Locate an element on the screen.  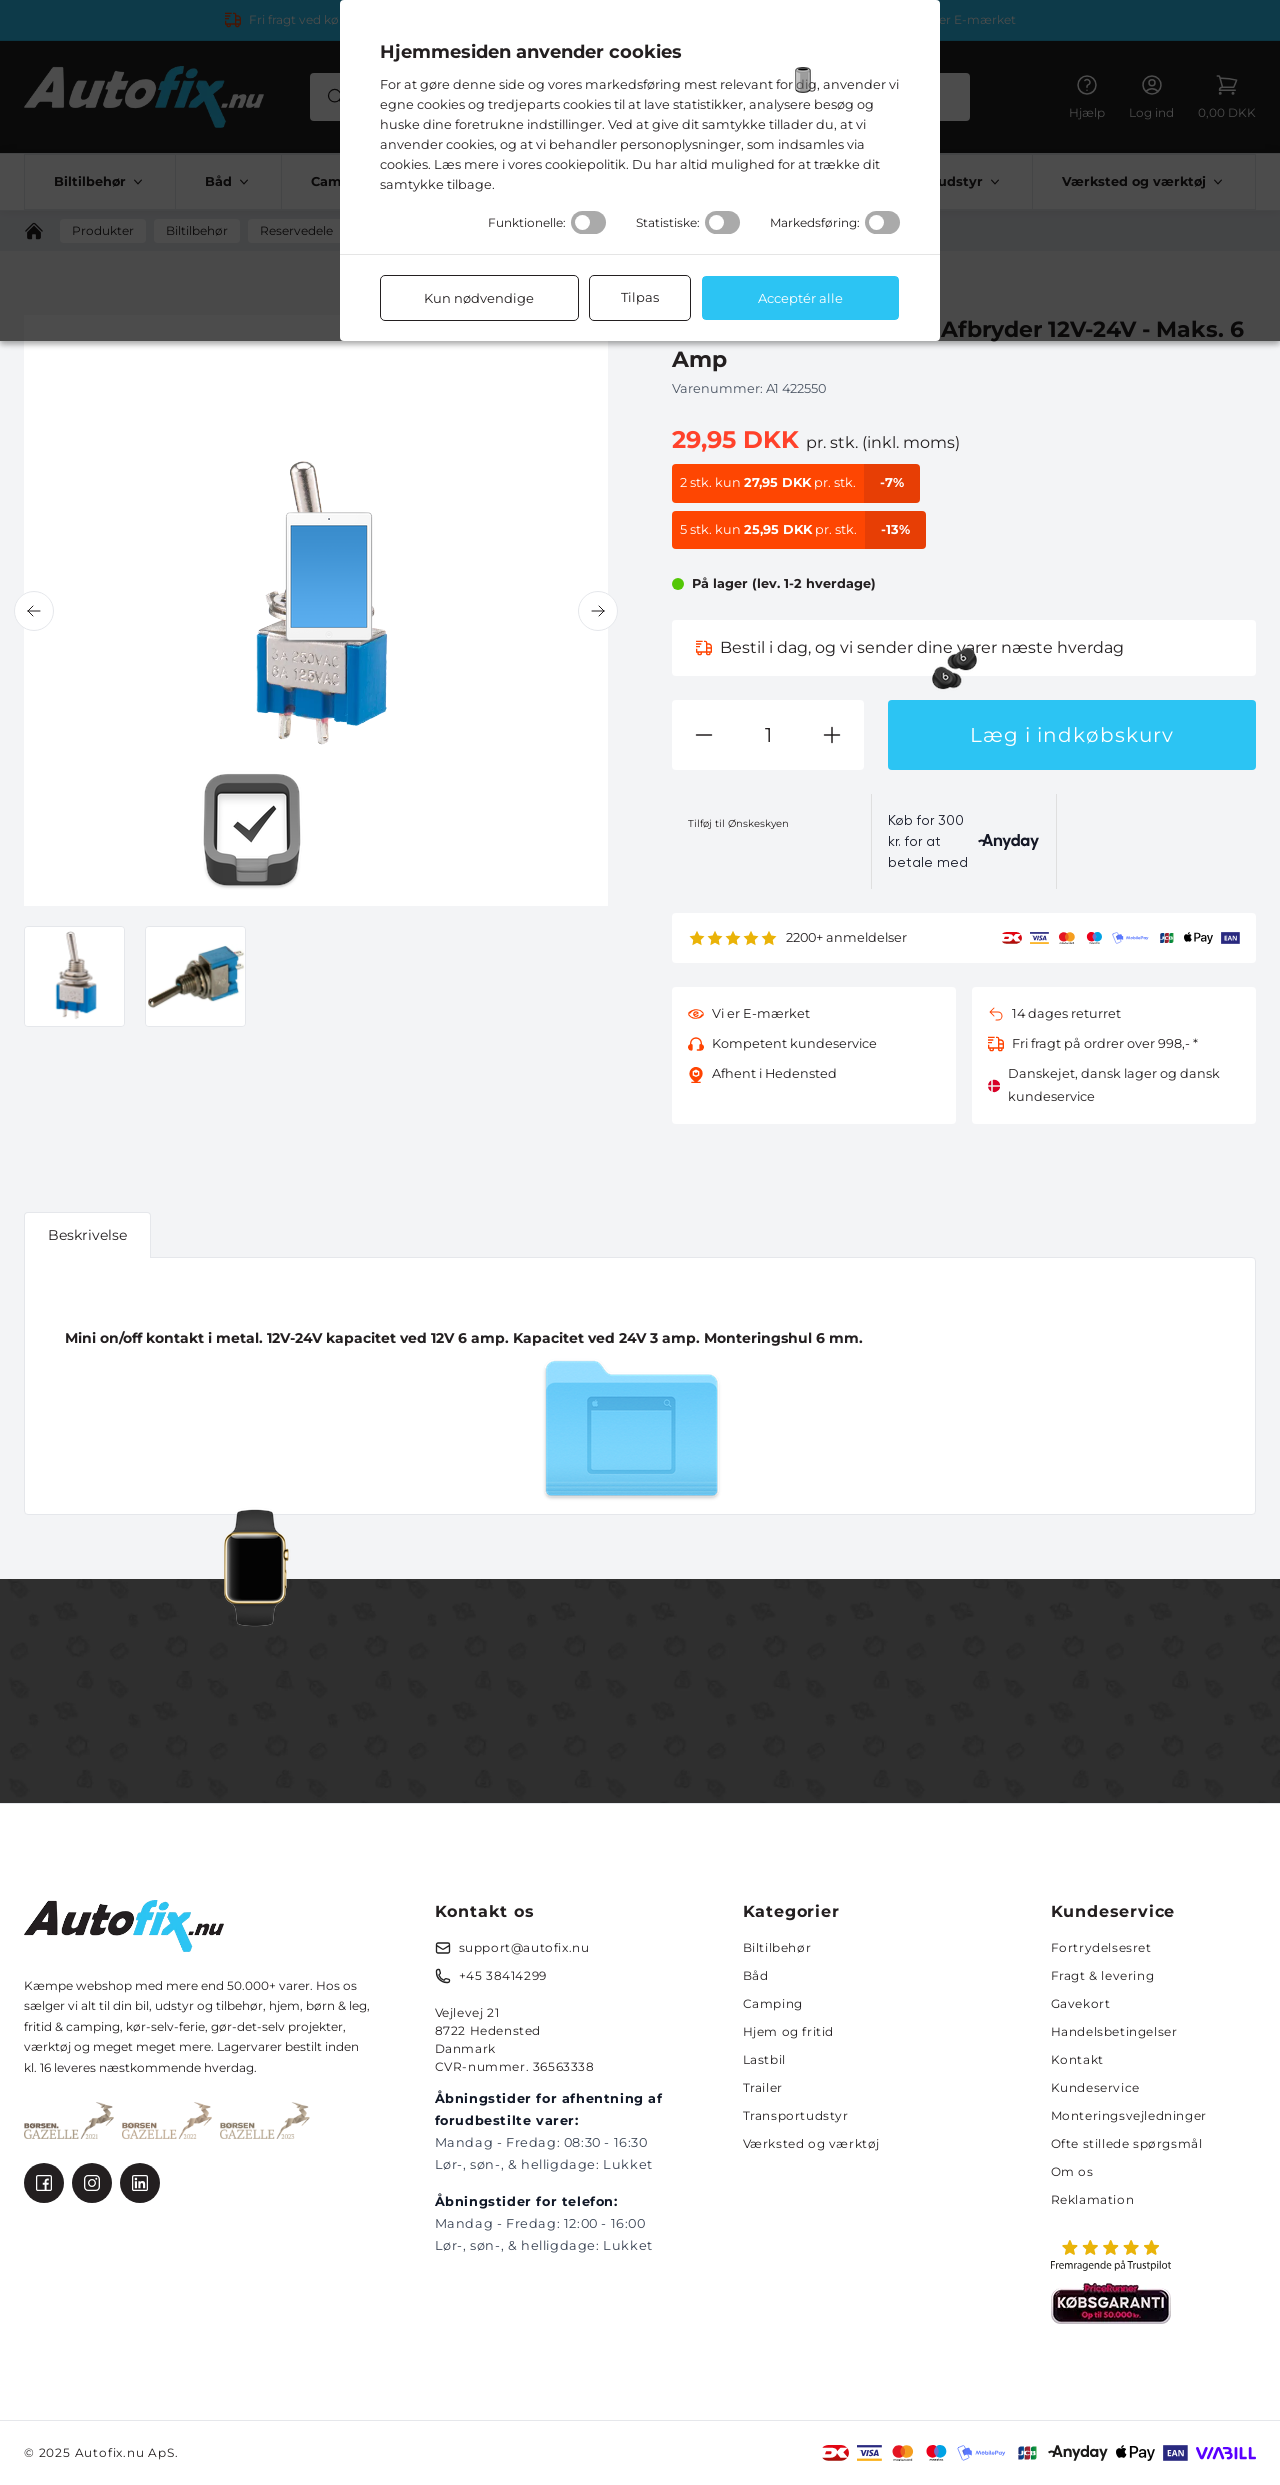
apple watch device icon is located at coordinates (255, 1568).